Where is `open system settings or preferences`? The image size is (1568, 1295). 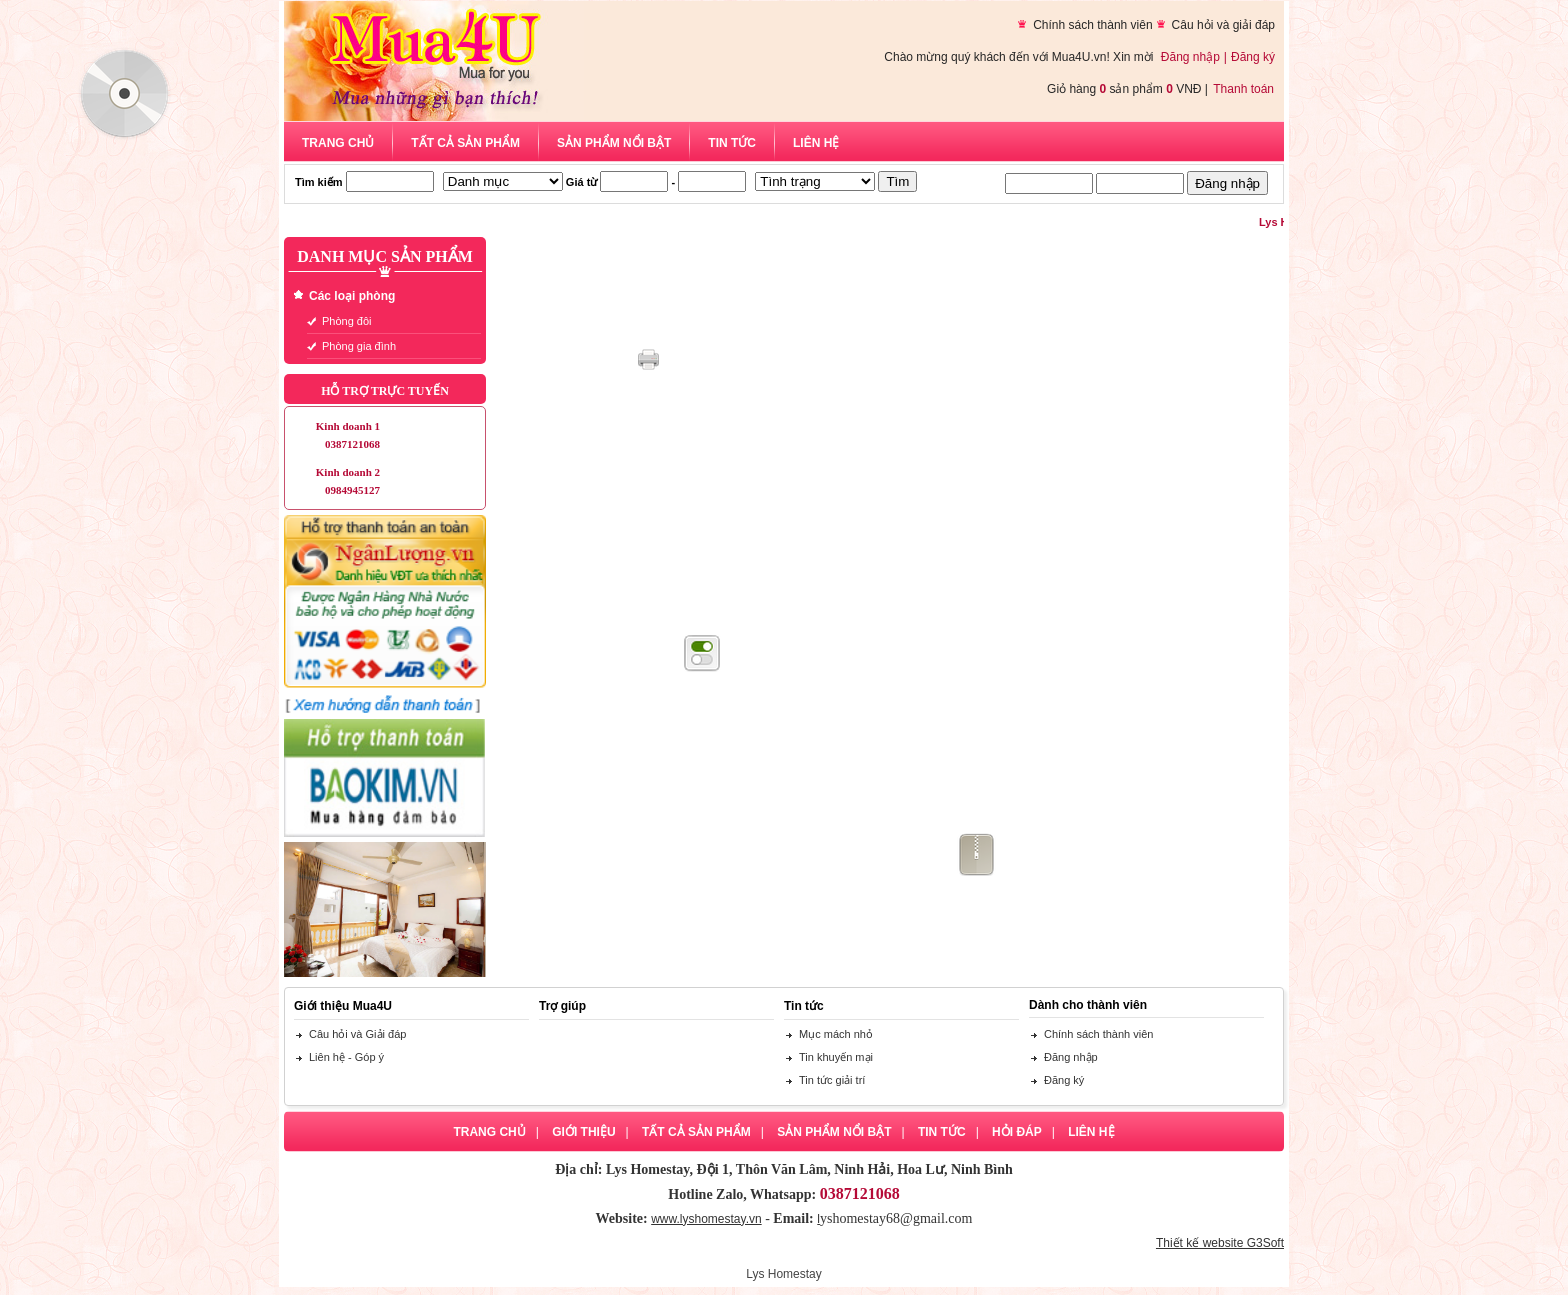
open system settings or preferences is located at coordinates (702, 653).